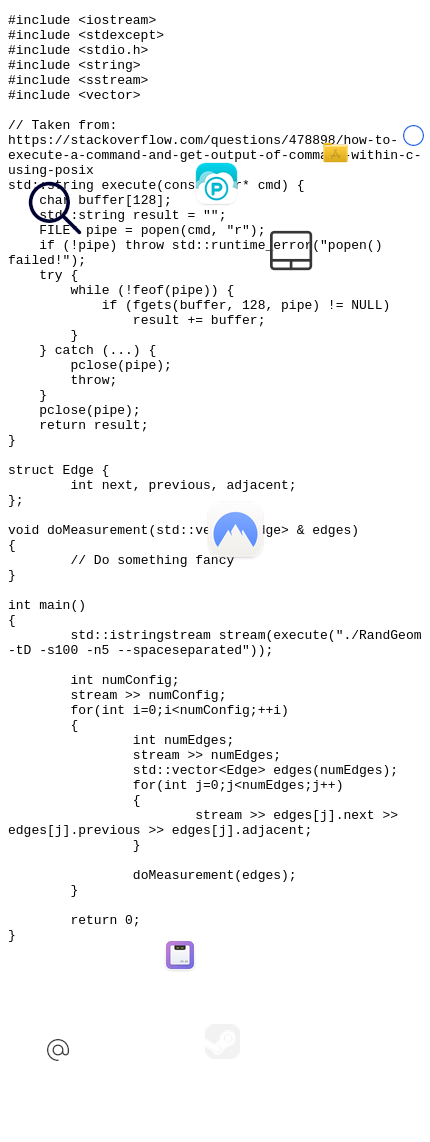  I want to click on steam app status indicator in system tray, so click(222, 1041).